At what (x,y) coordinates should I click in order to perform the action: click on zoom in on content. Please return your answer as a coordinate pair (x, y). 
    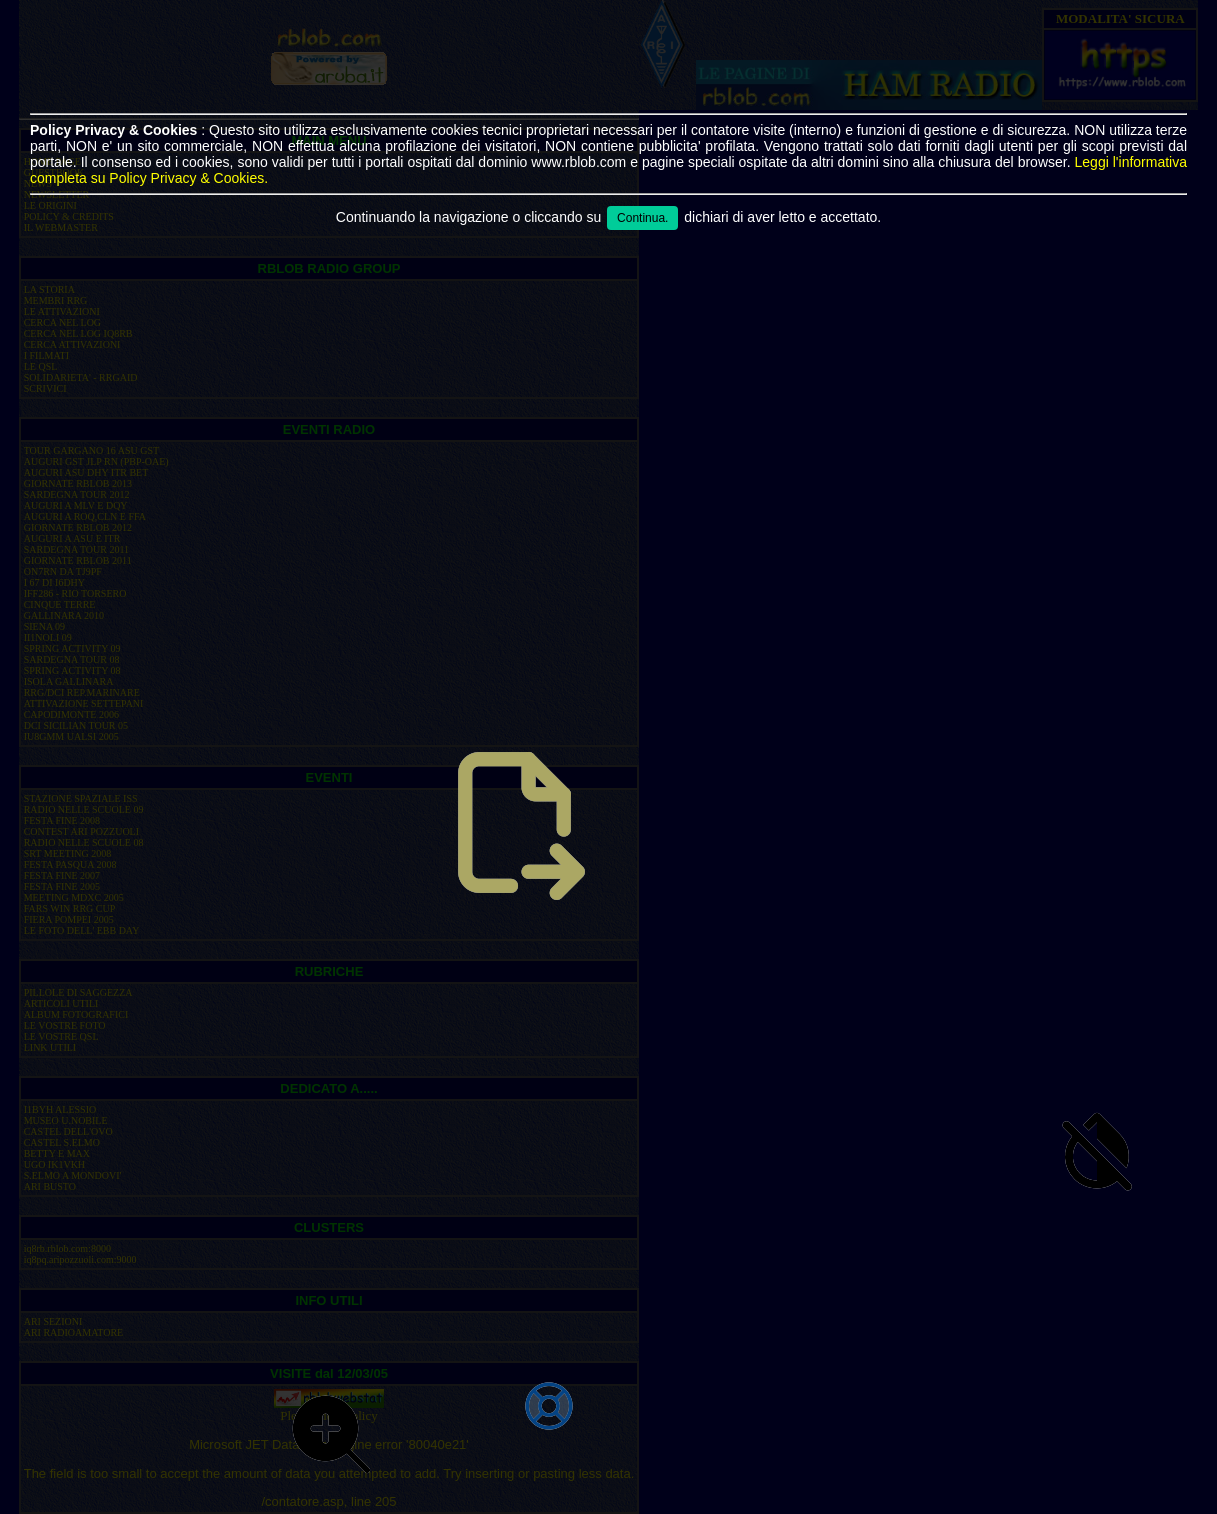
    Looking at the image, I should click on (331, 1434).